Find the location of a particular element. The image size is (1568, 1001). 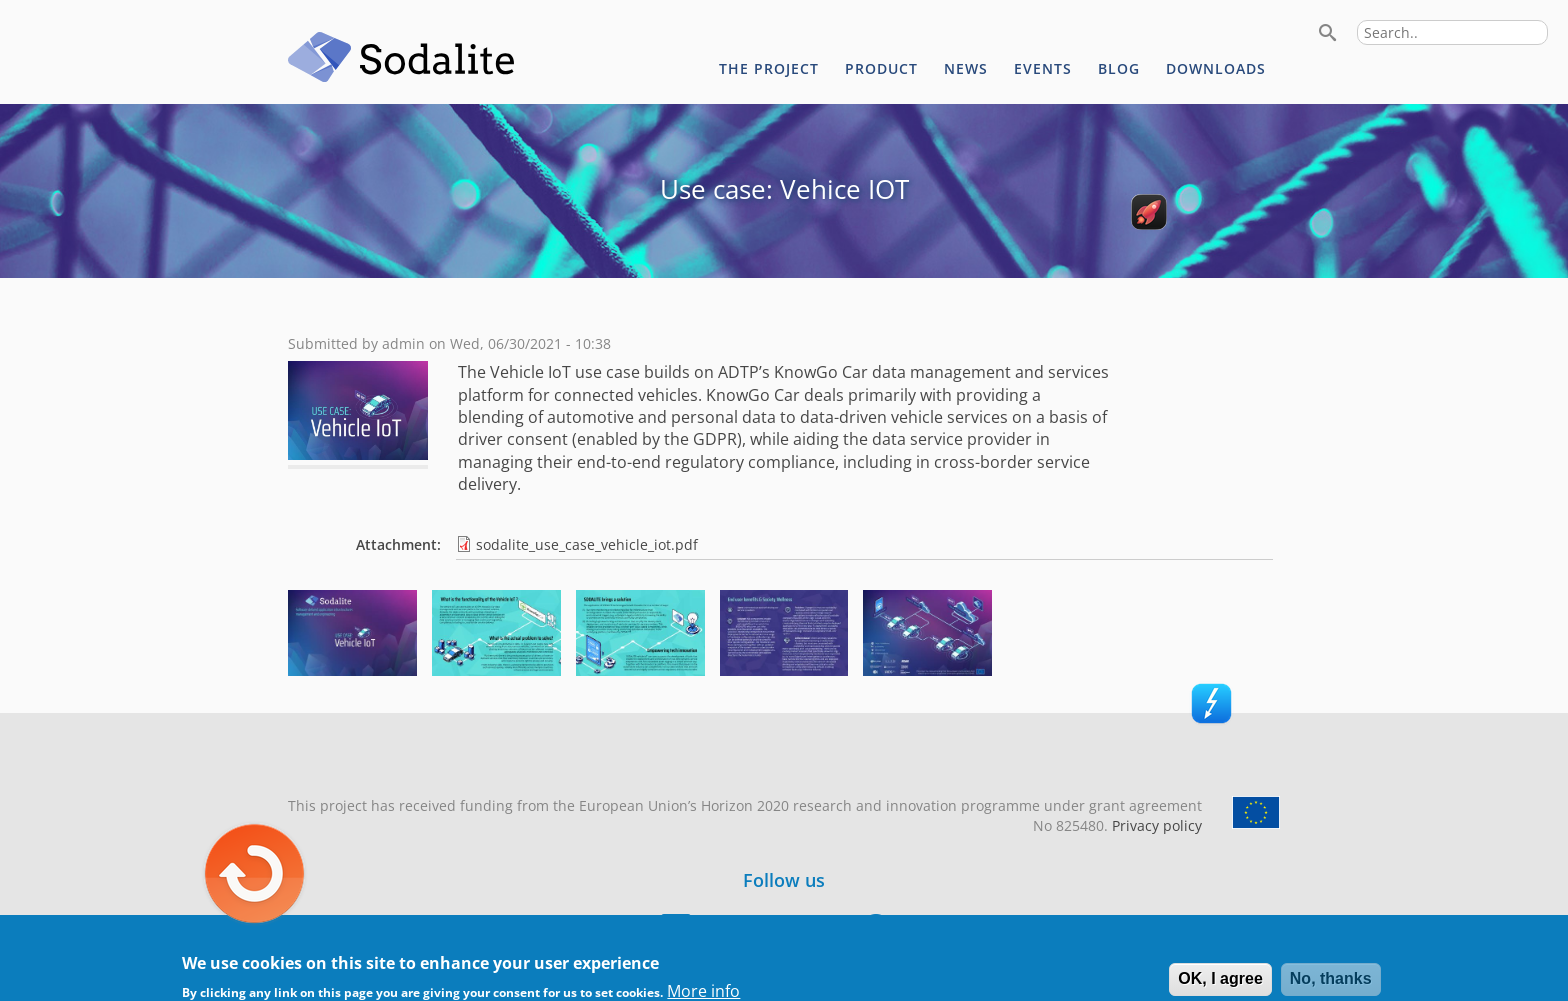

open thunderbolt device preferences is located at coordinates (1211, 703).